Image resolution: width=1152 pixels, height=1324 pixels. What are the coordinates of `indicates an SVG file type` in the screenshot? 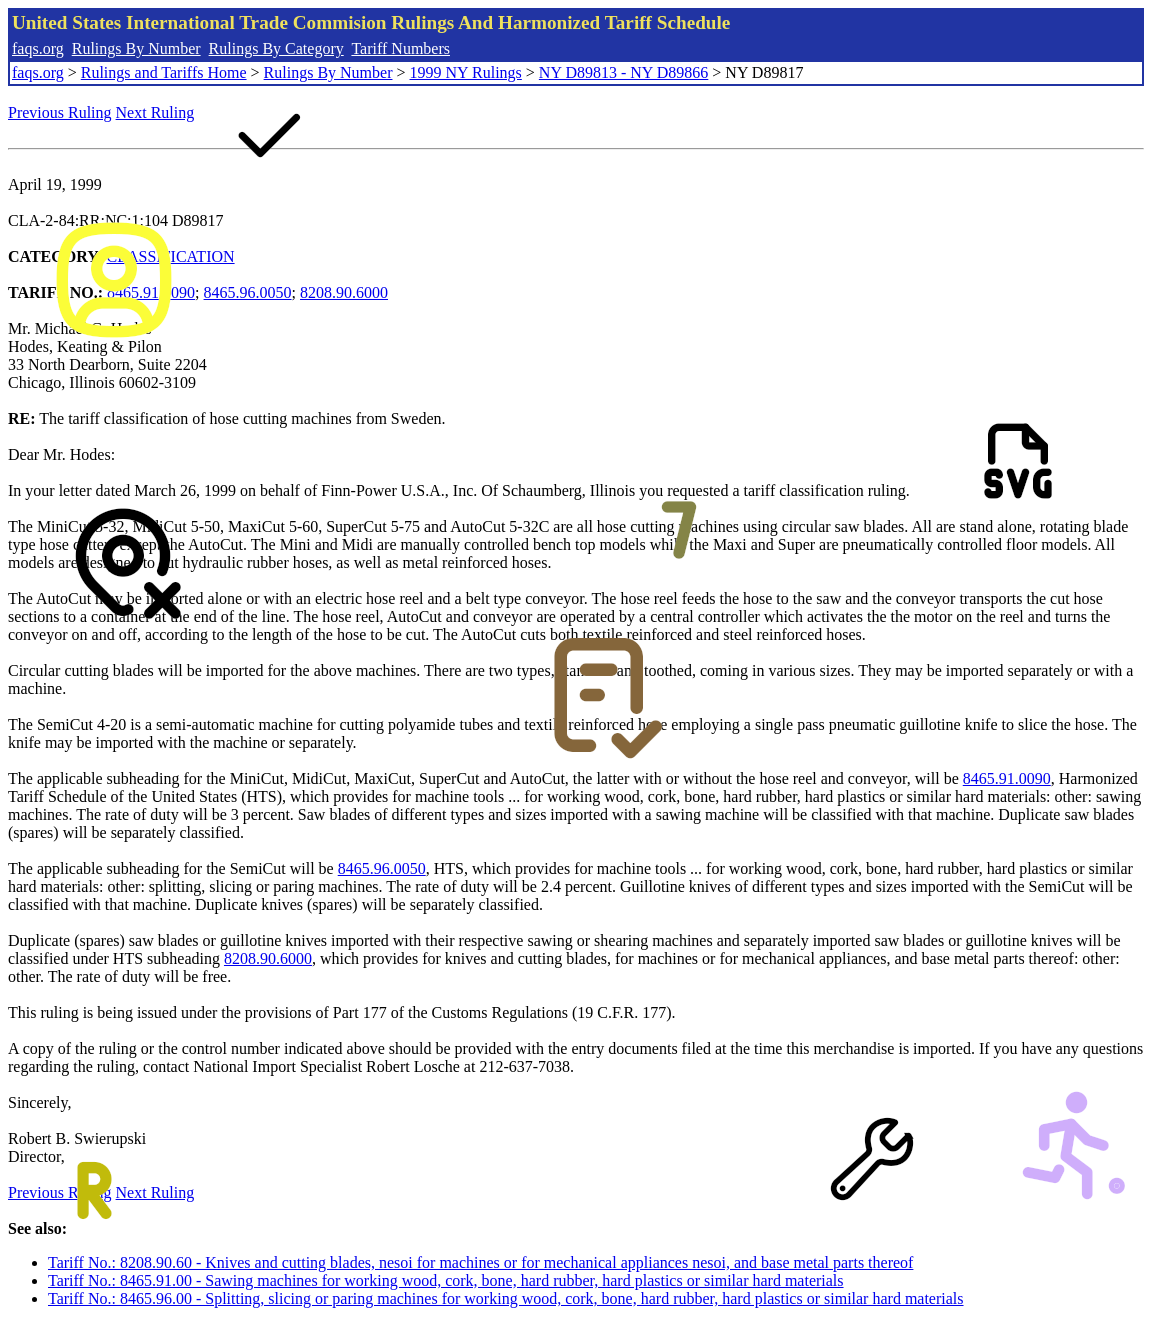 It's located at (1018, 461).